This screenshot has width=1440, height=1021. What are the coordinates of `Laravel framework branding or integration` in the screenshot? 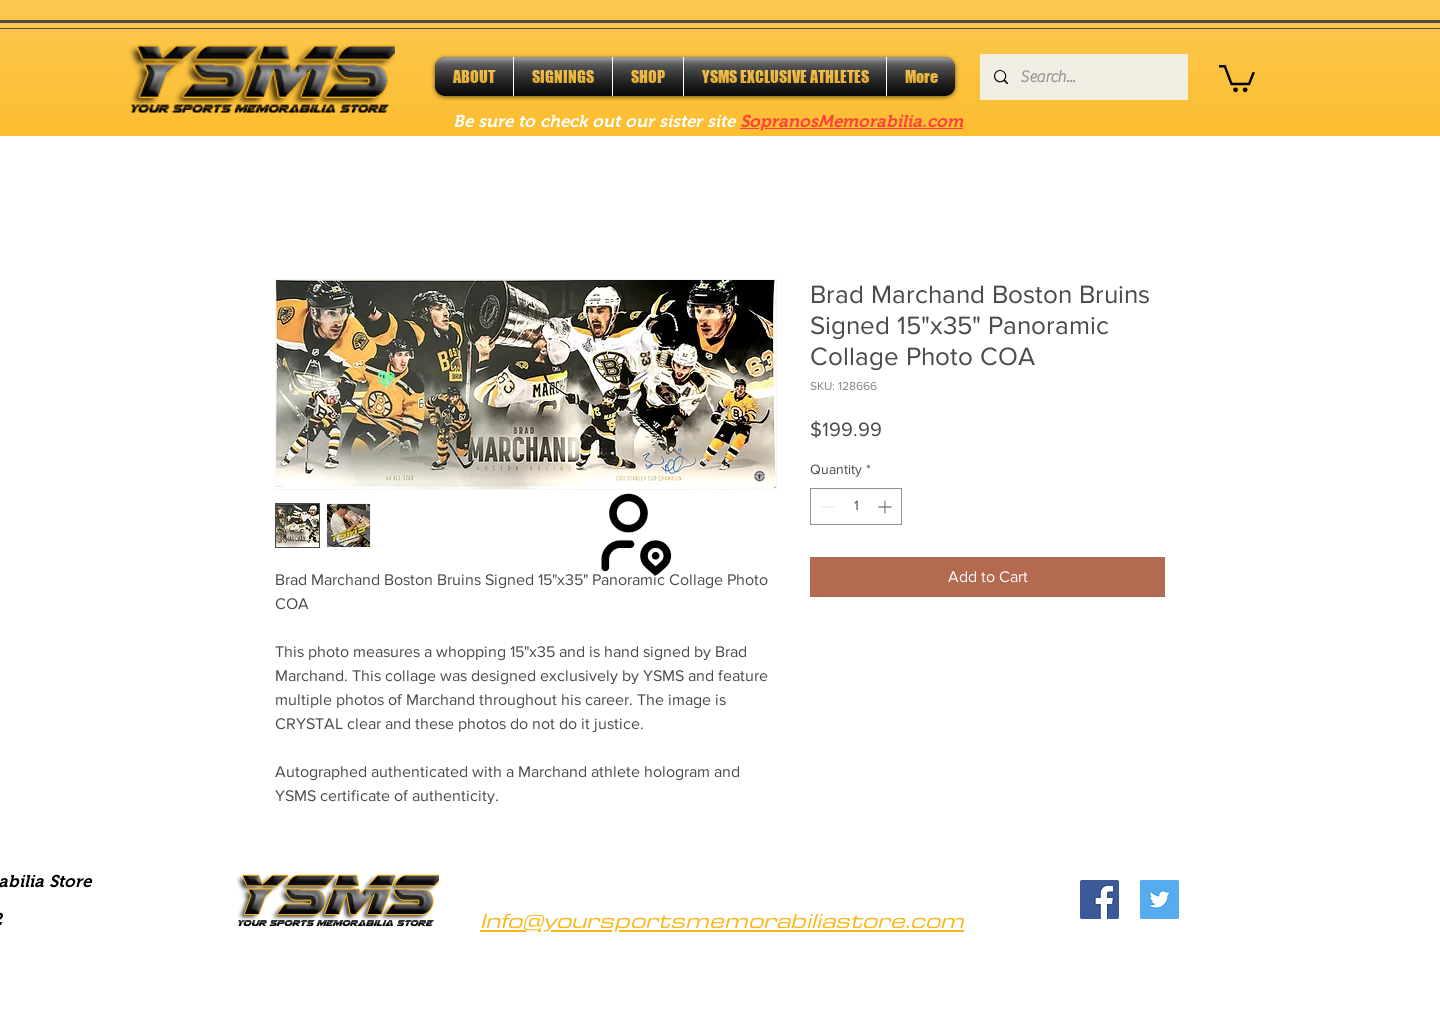 It's located at (386, 378).